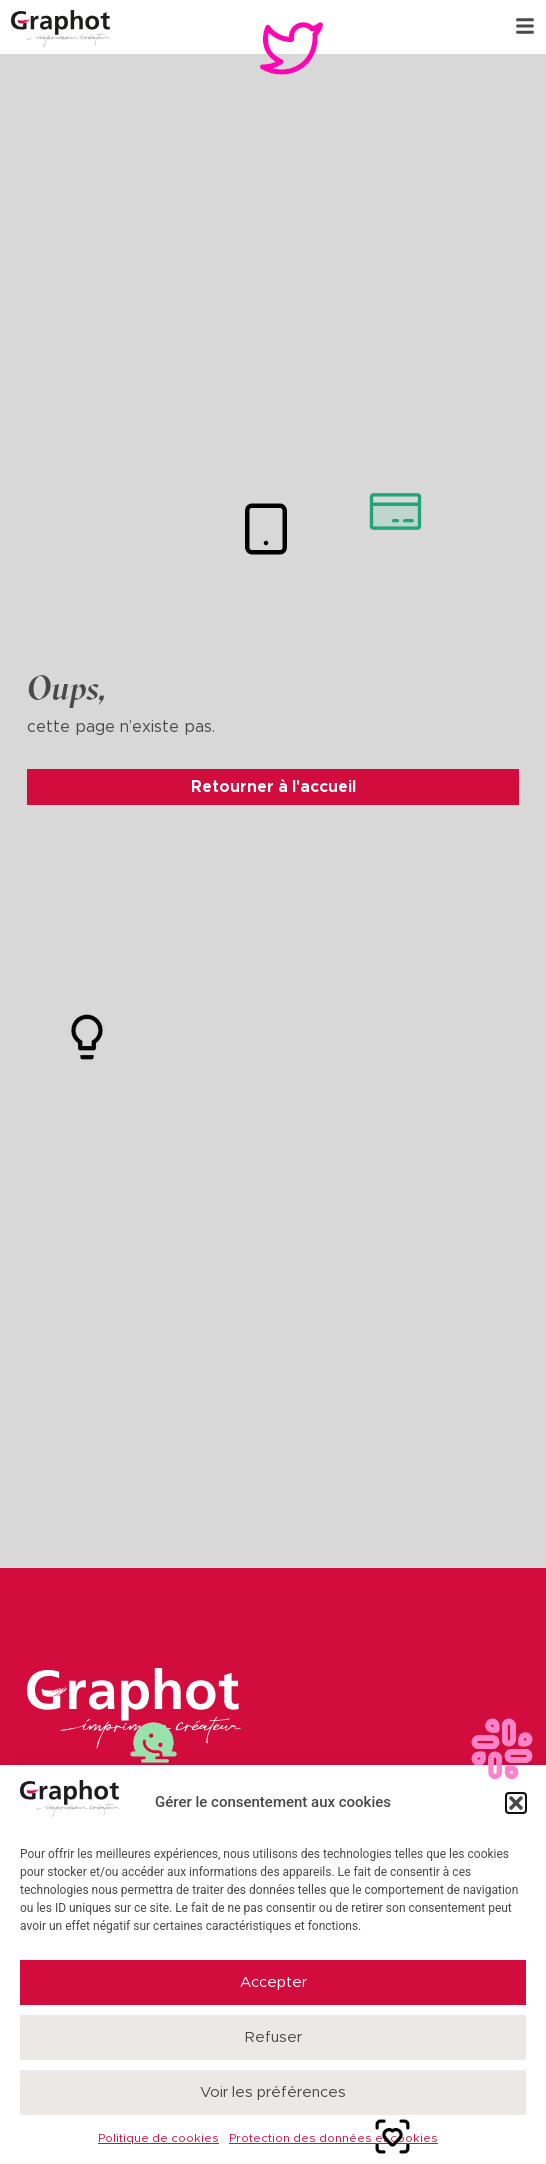 The height and width of the screenshot is (2164, 546). Describe the element at coordinates (502, 1749) in the screenshot. I see `open Slack messaging app` at that location.